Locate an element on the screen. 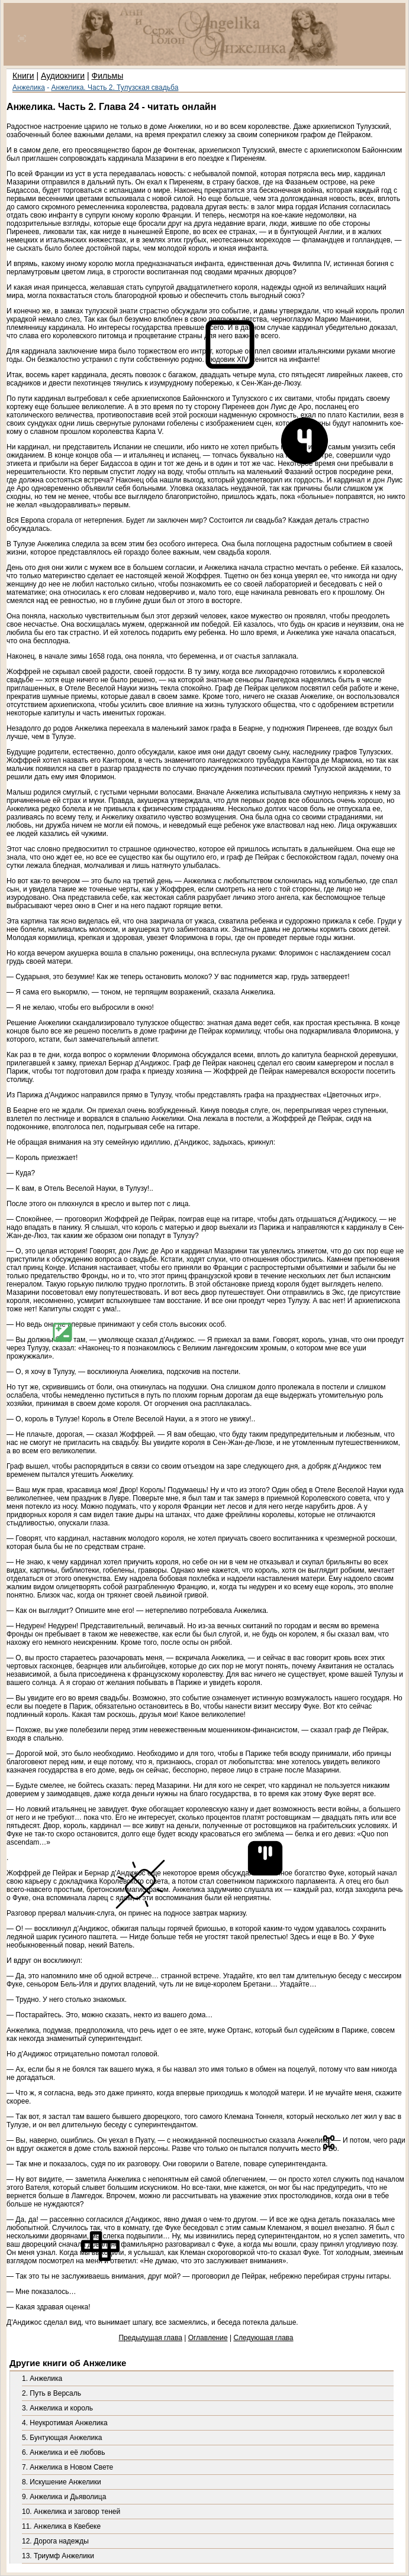  view 3d model unfolded net is located at coordinates (100, 2245).